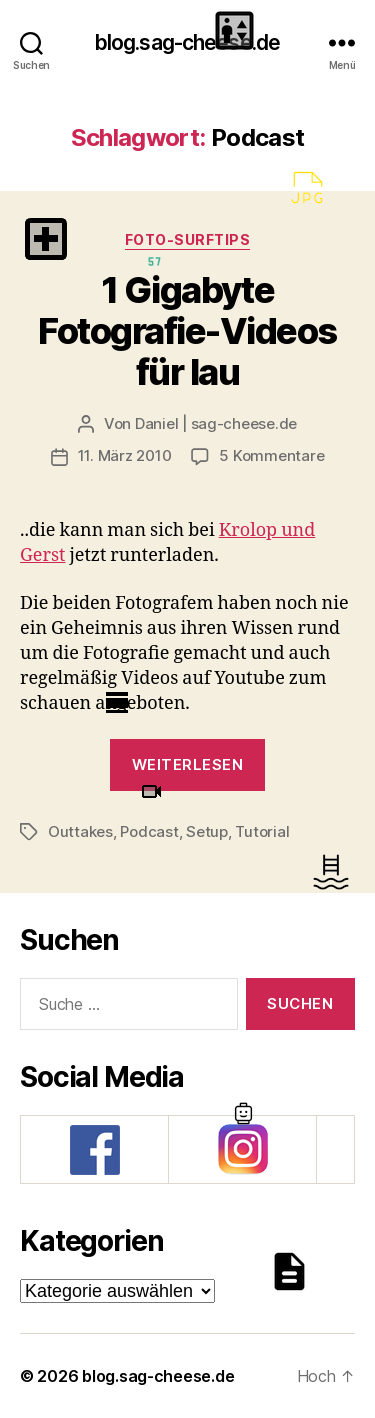  Describe the element at coordinates (308, 189) in the screenshot. I see `view or open a JPG image file` at that location.